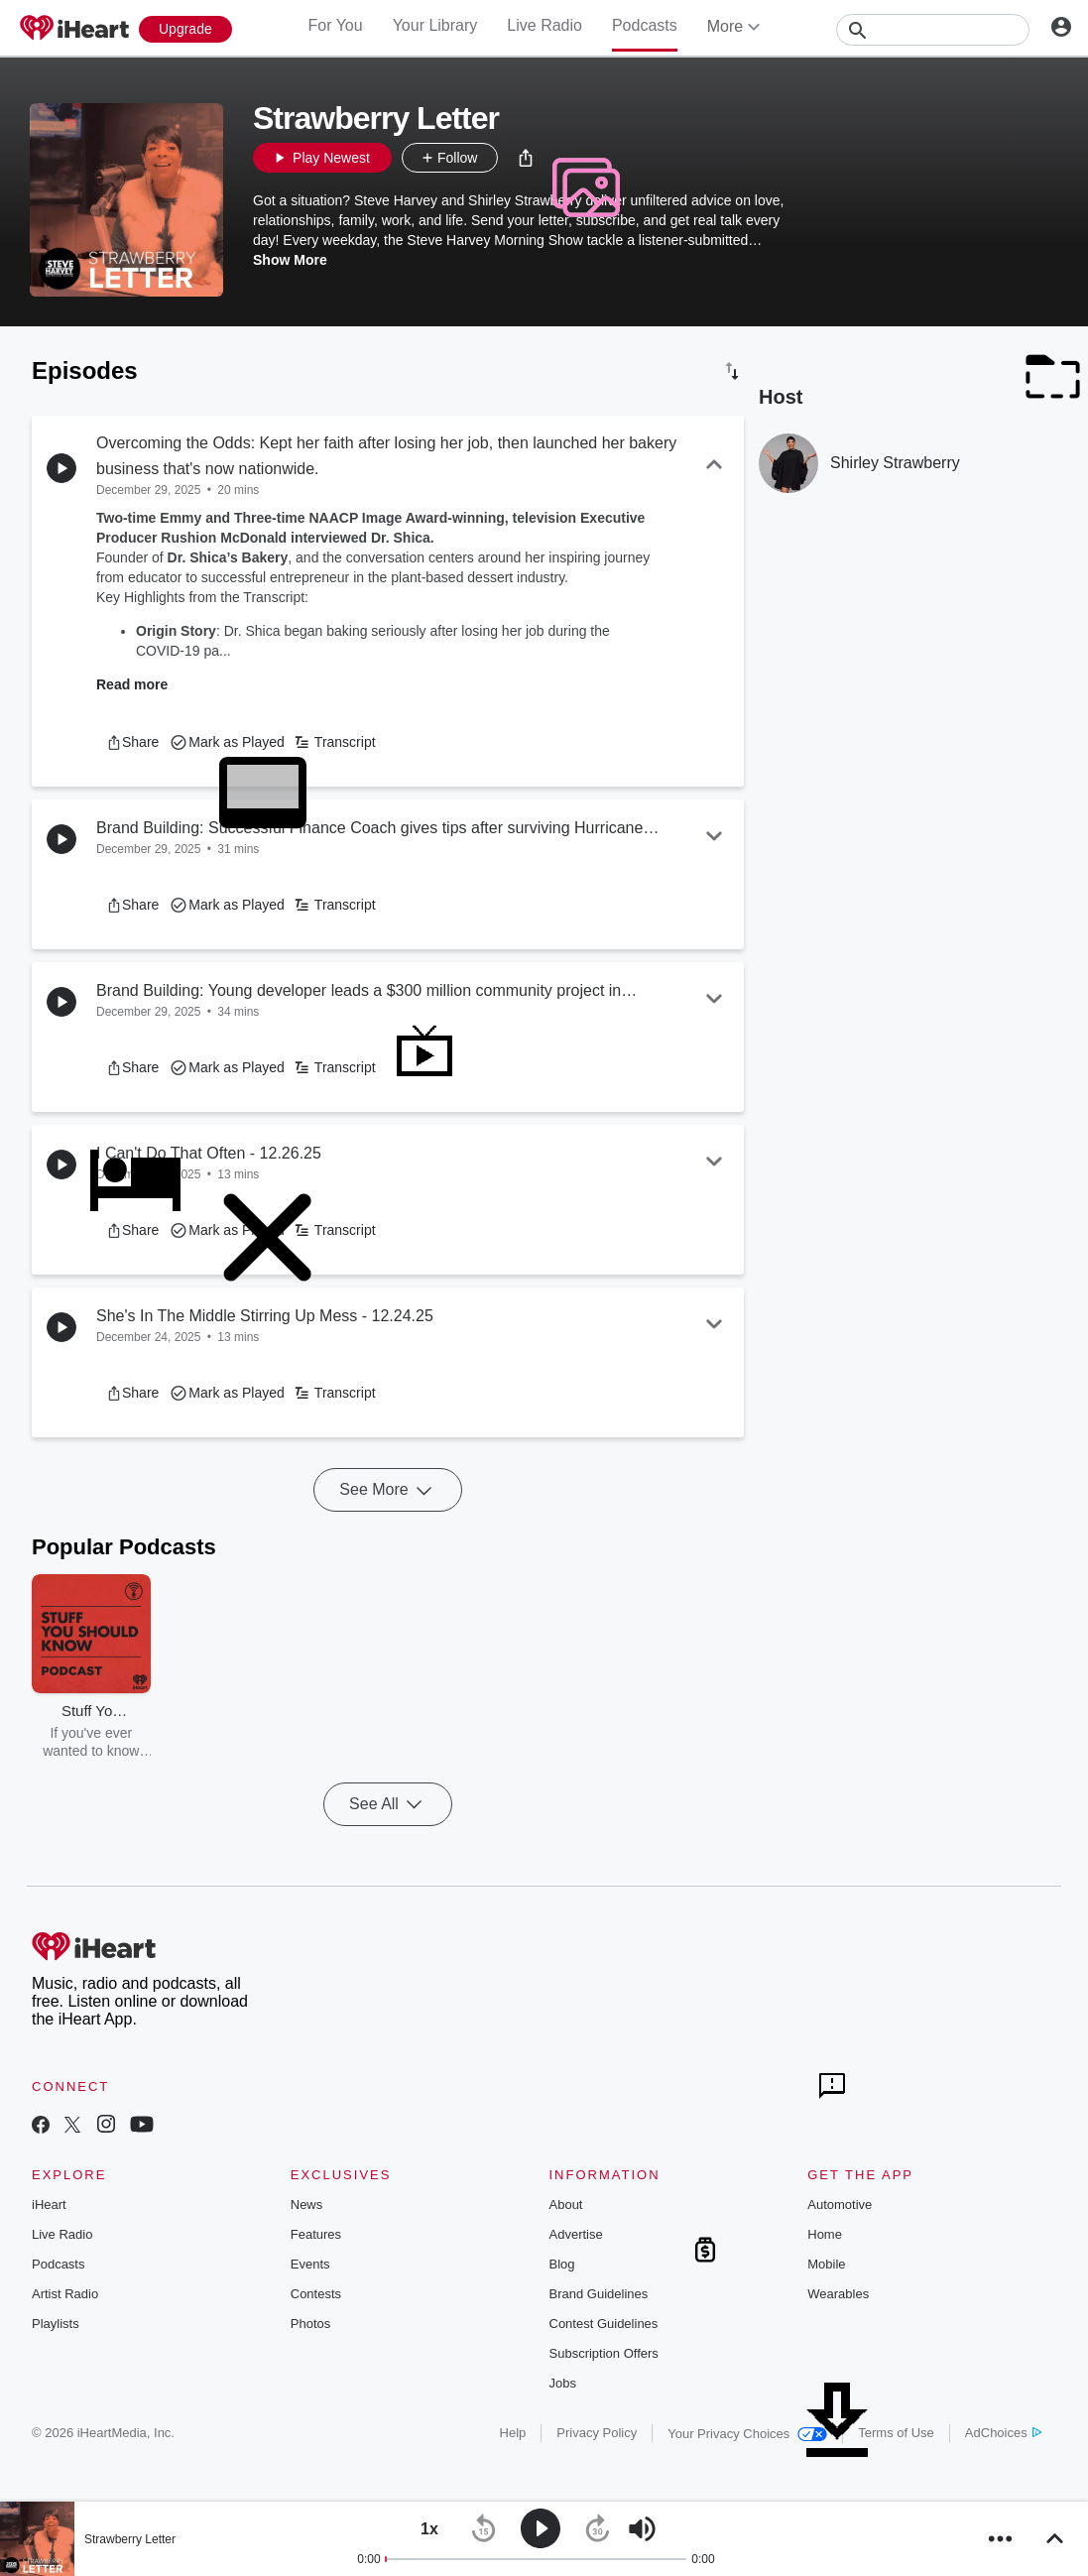  What do you see at coordinates (263, 793) in the screenshot?
I see `video player with caption or label area` at bounding box center [263, 793].